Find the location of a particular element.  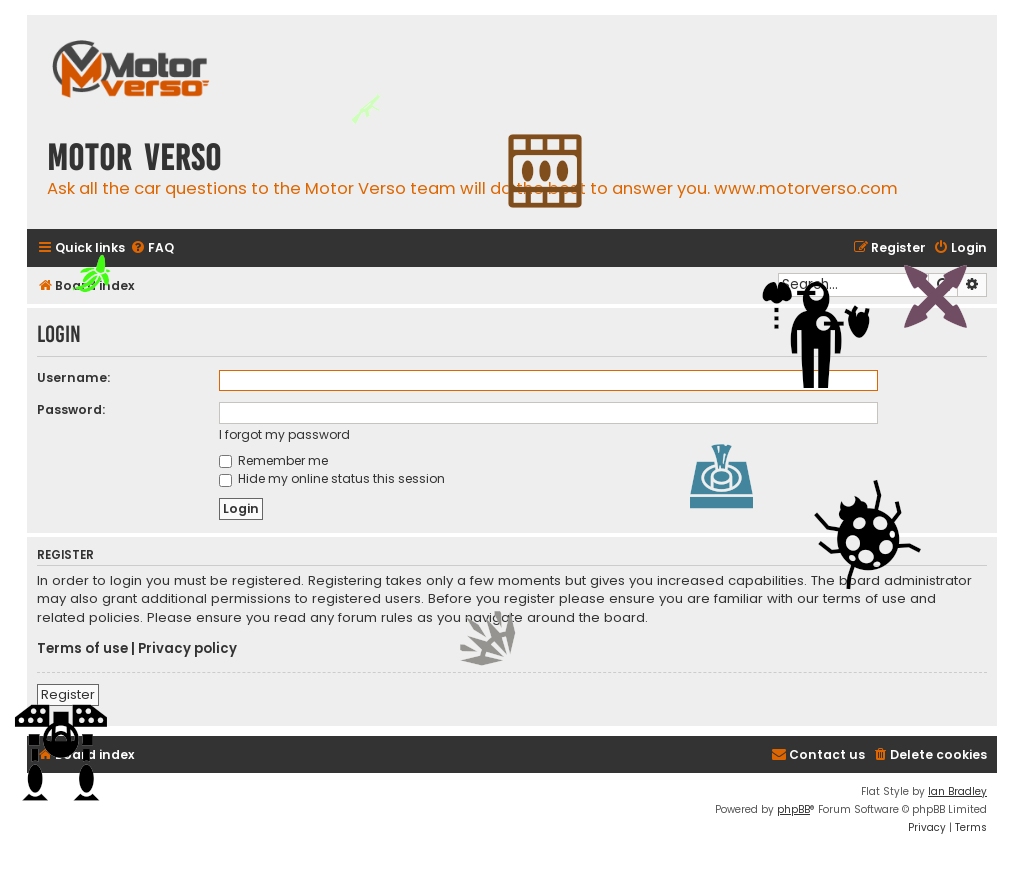

view video or film content is located at coordinates (545, 171).